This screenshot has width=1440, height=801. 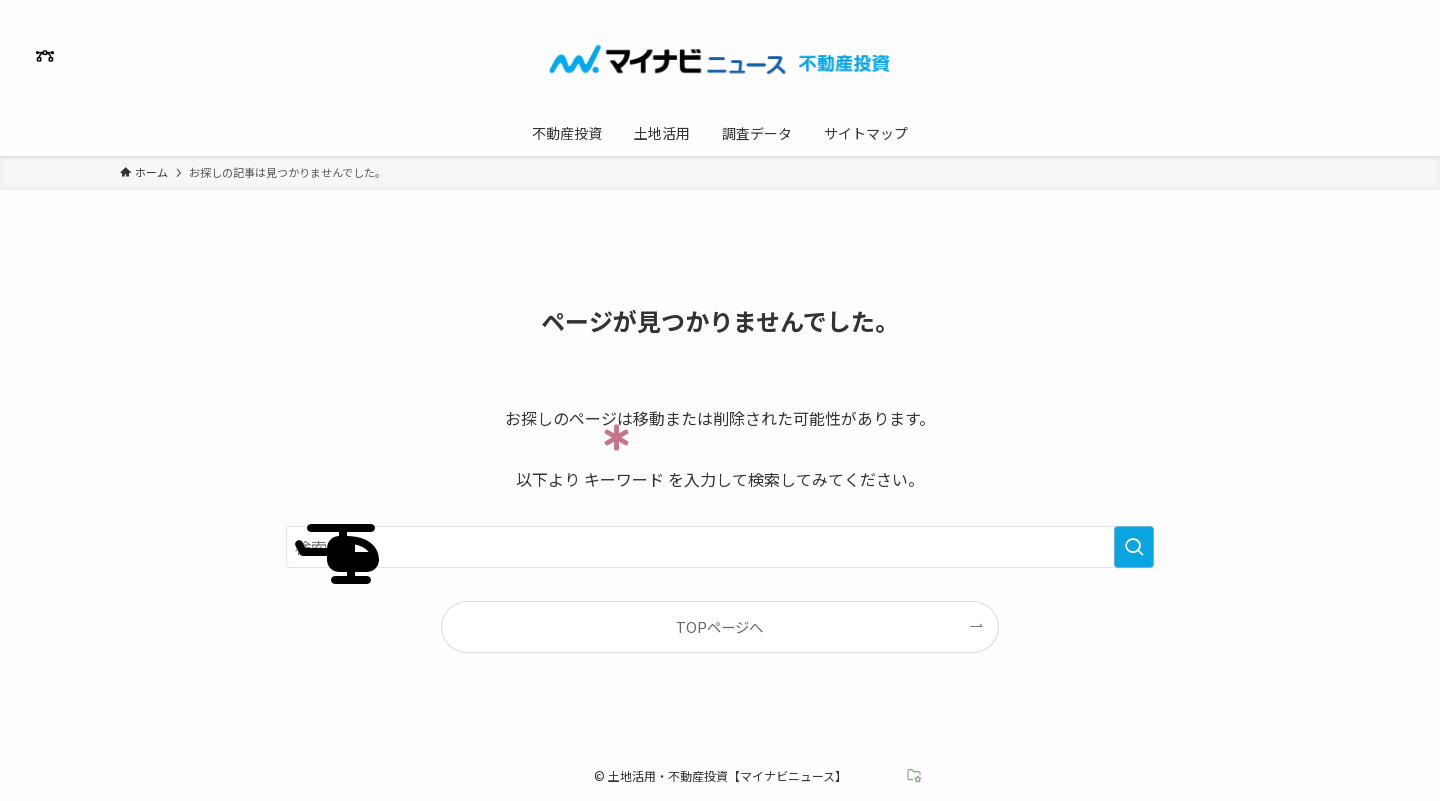 What do you see at coordinates (914, 775) in the screenshot?
I see `access your favorite or starred folder` at bounding box center [914, 775].